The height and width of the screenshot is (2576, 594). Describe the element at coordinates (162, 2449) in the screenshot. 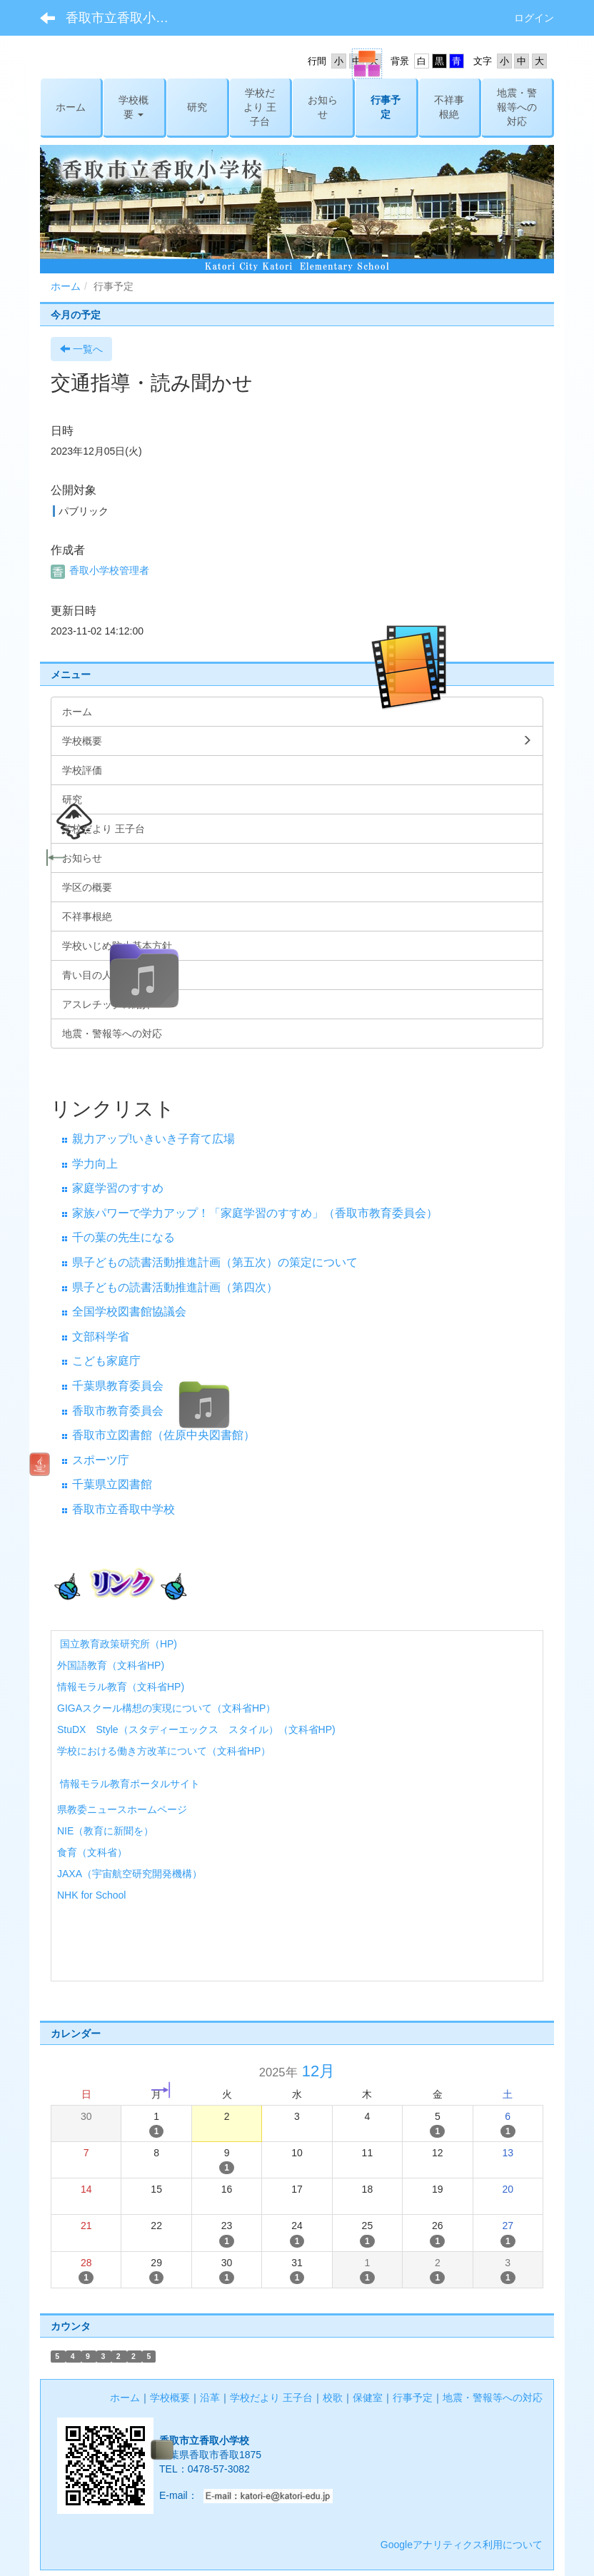

I see `access the desktop folder` at that location.